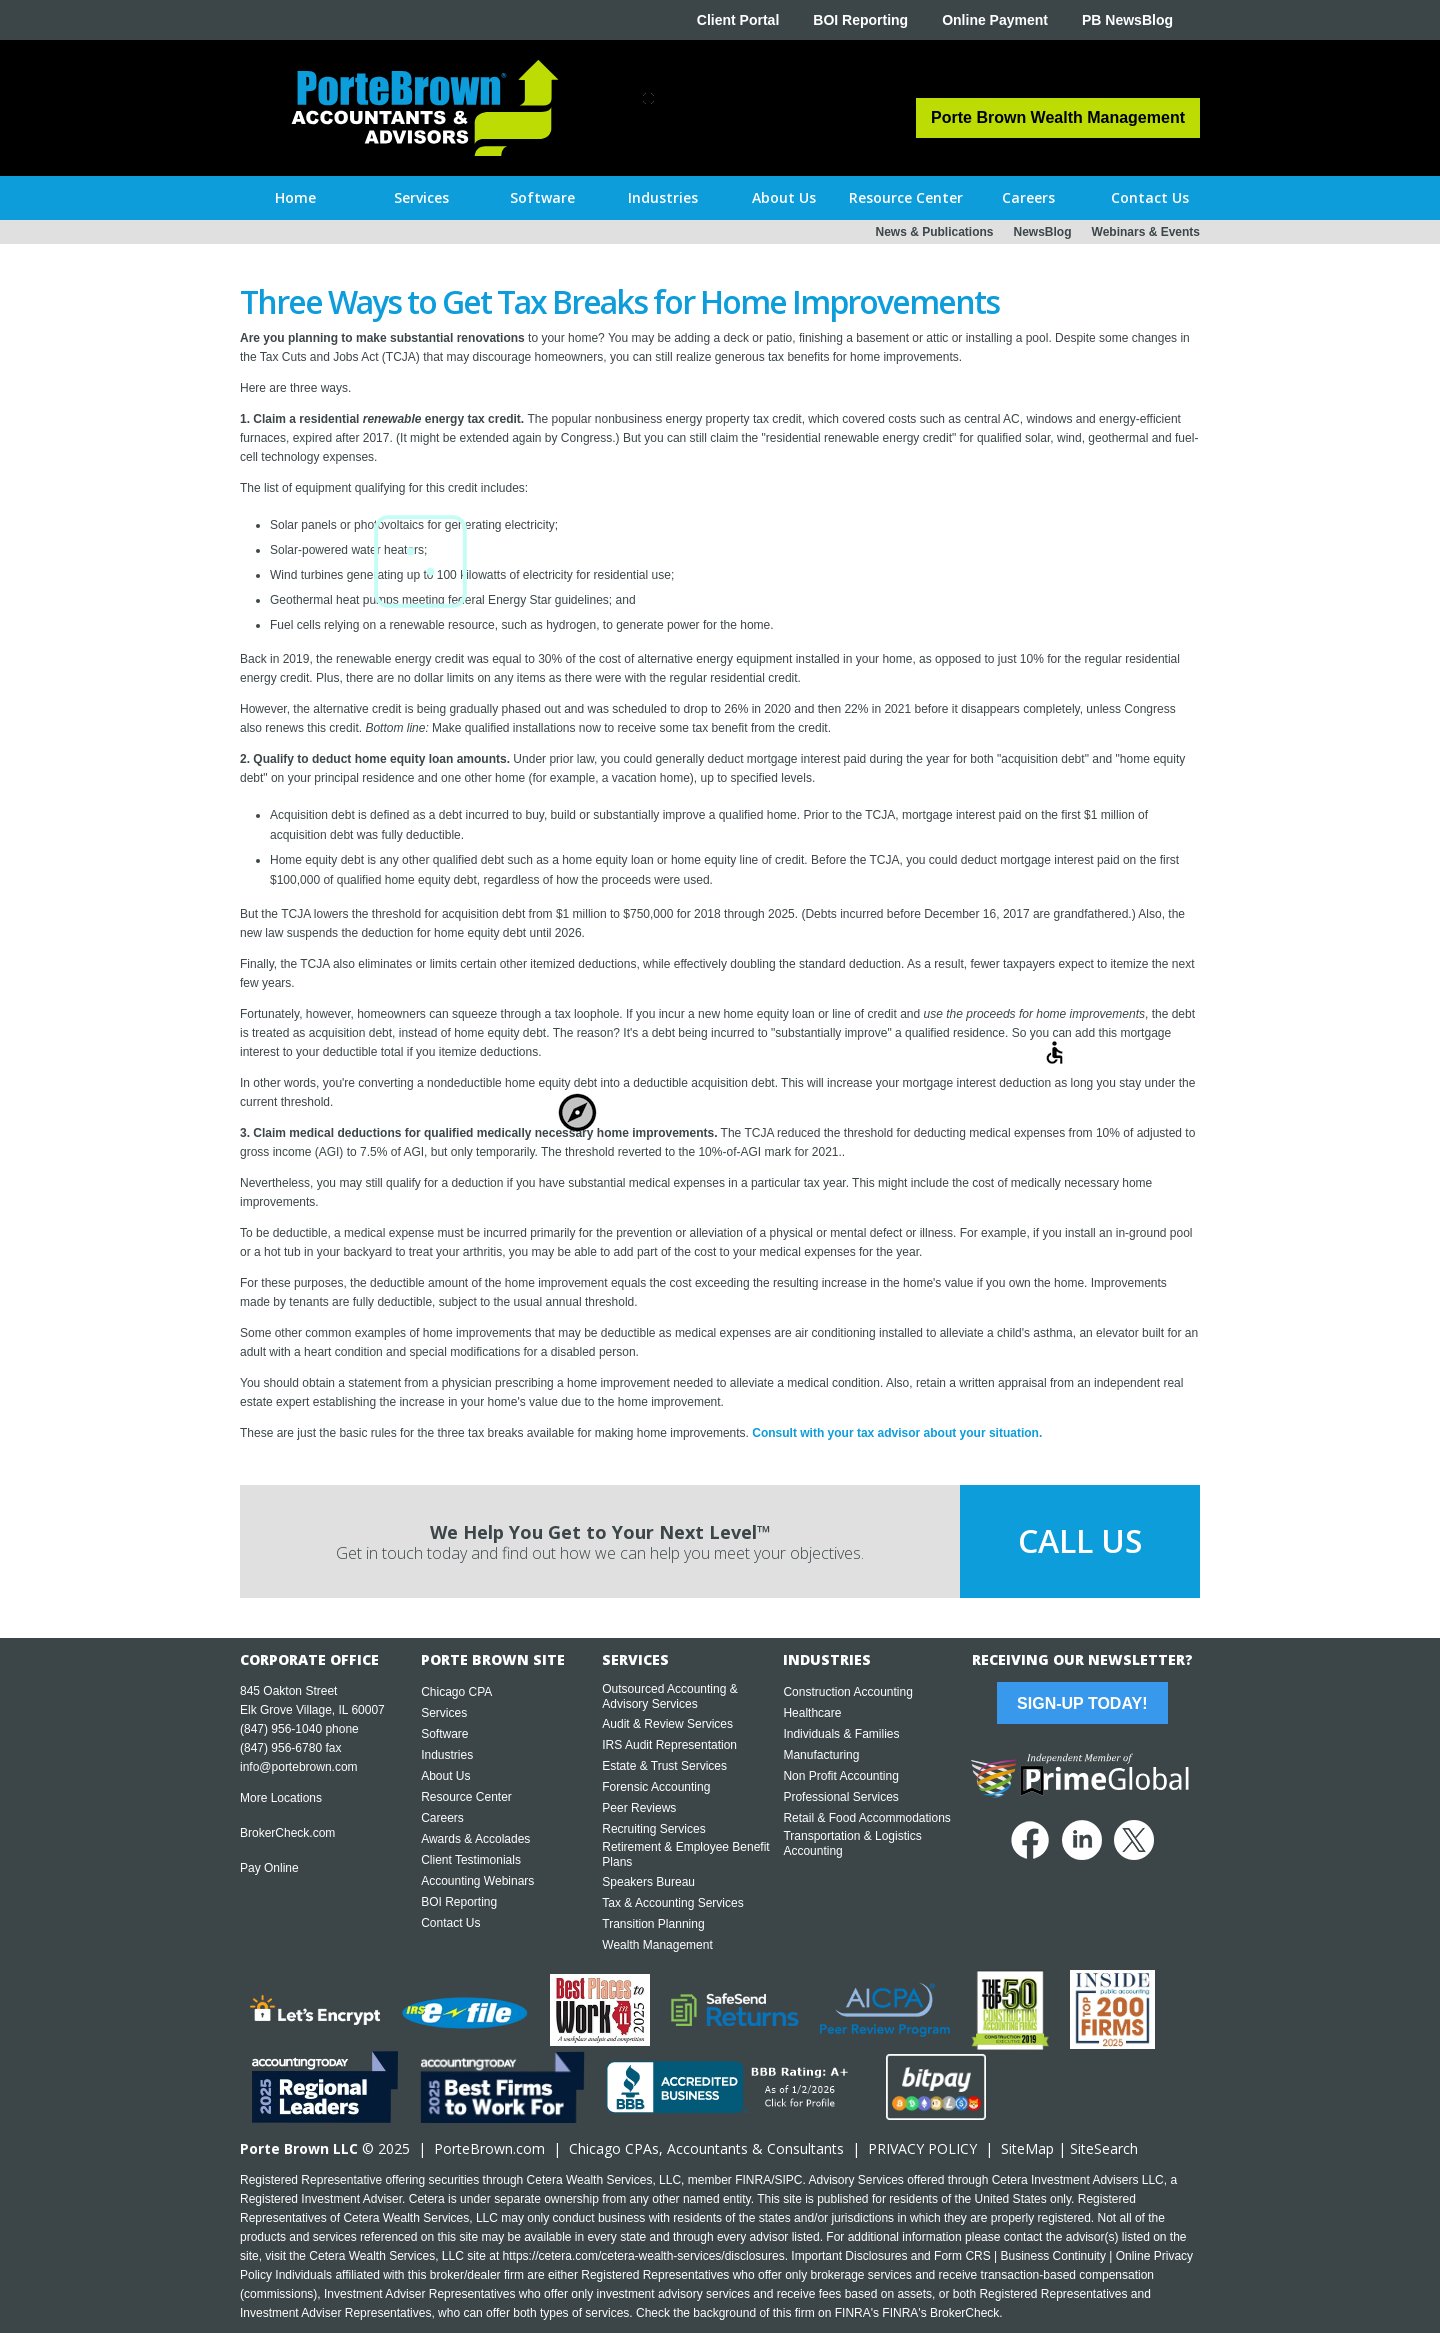 Image resolution: width=1440 pixels, height=2333 pixels. Describe the element at coordinates (648, 121) in the screenshot. I see `access accessibility settings` at that location.